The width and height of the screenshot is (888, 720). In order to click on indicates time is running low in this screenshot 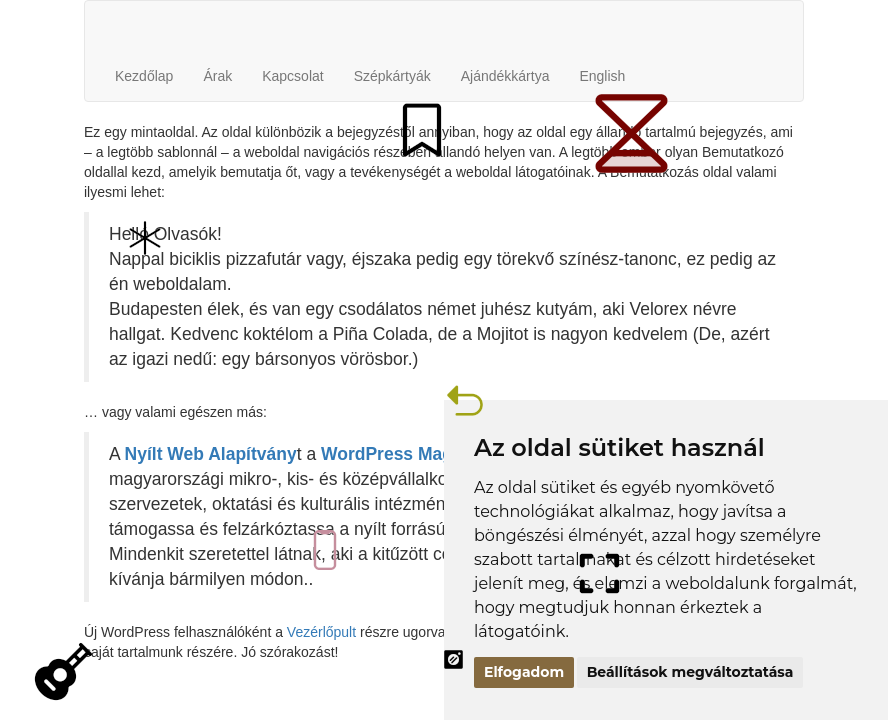, I will do `click(631, 133)`.